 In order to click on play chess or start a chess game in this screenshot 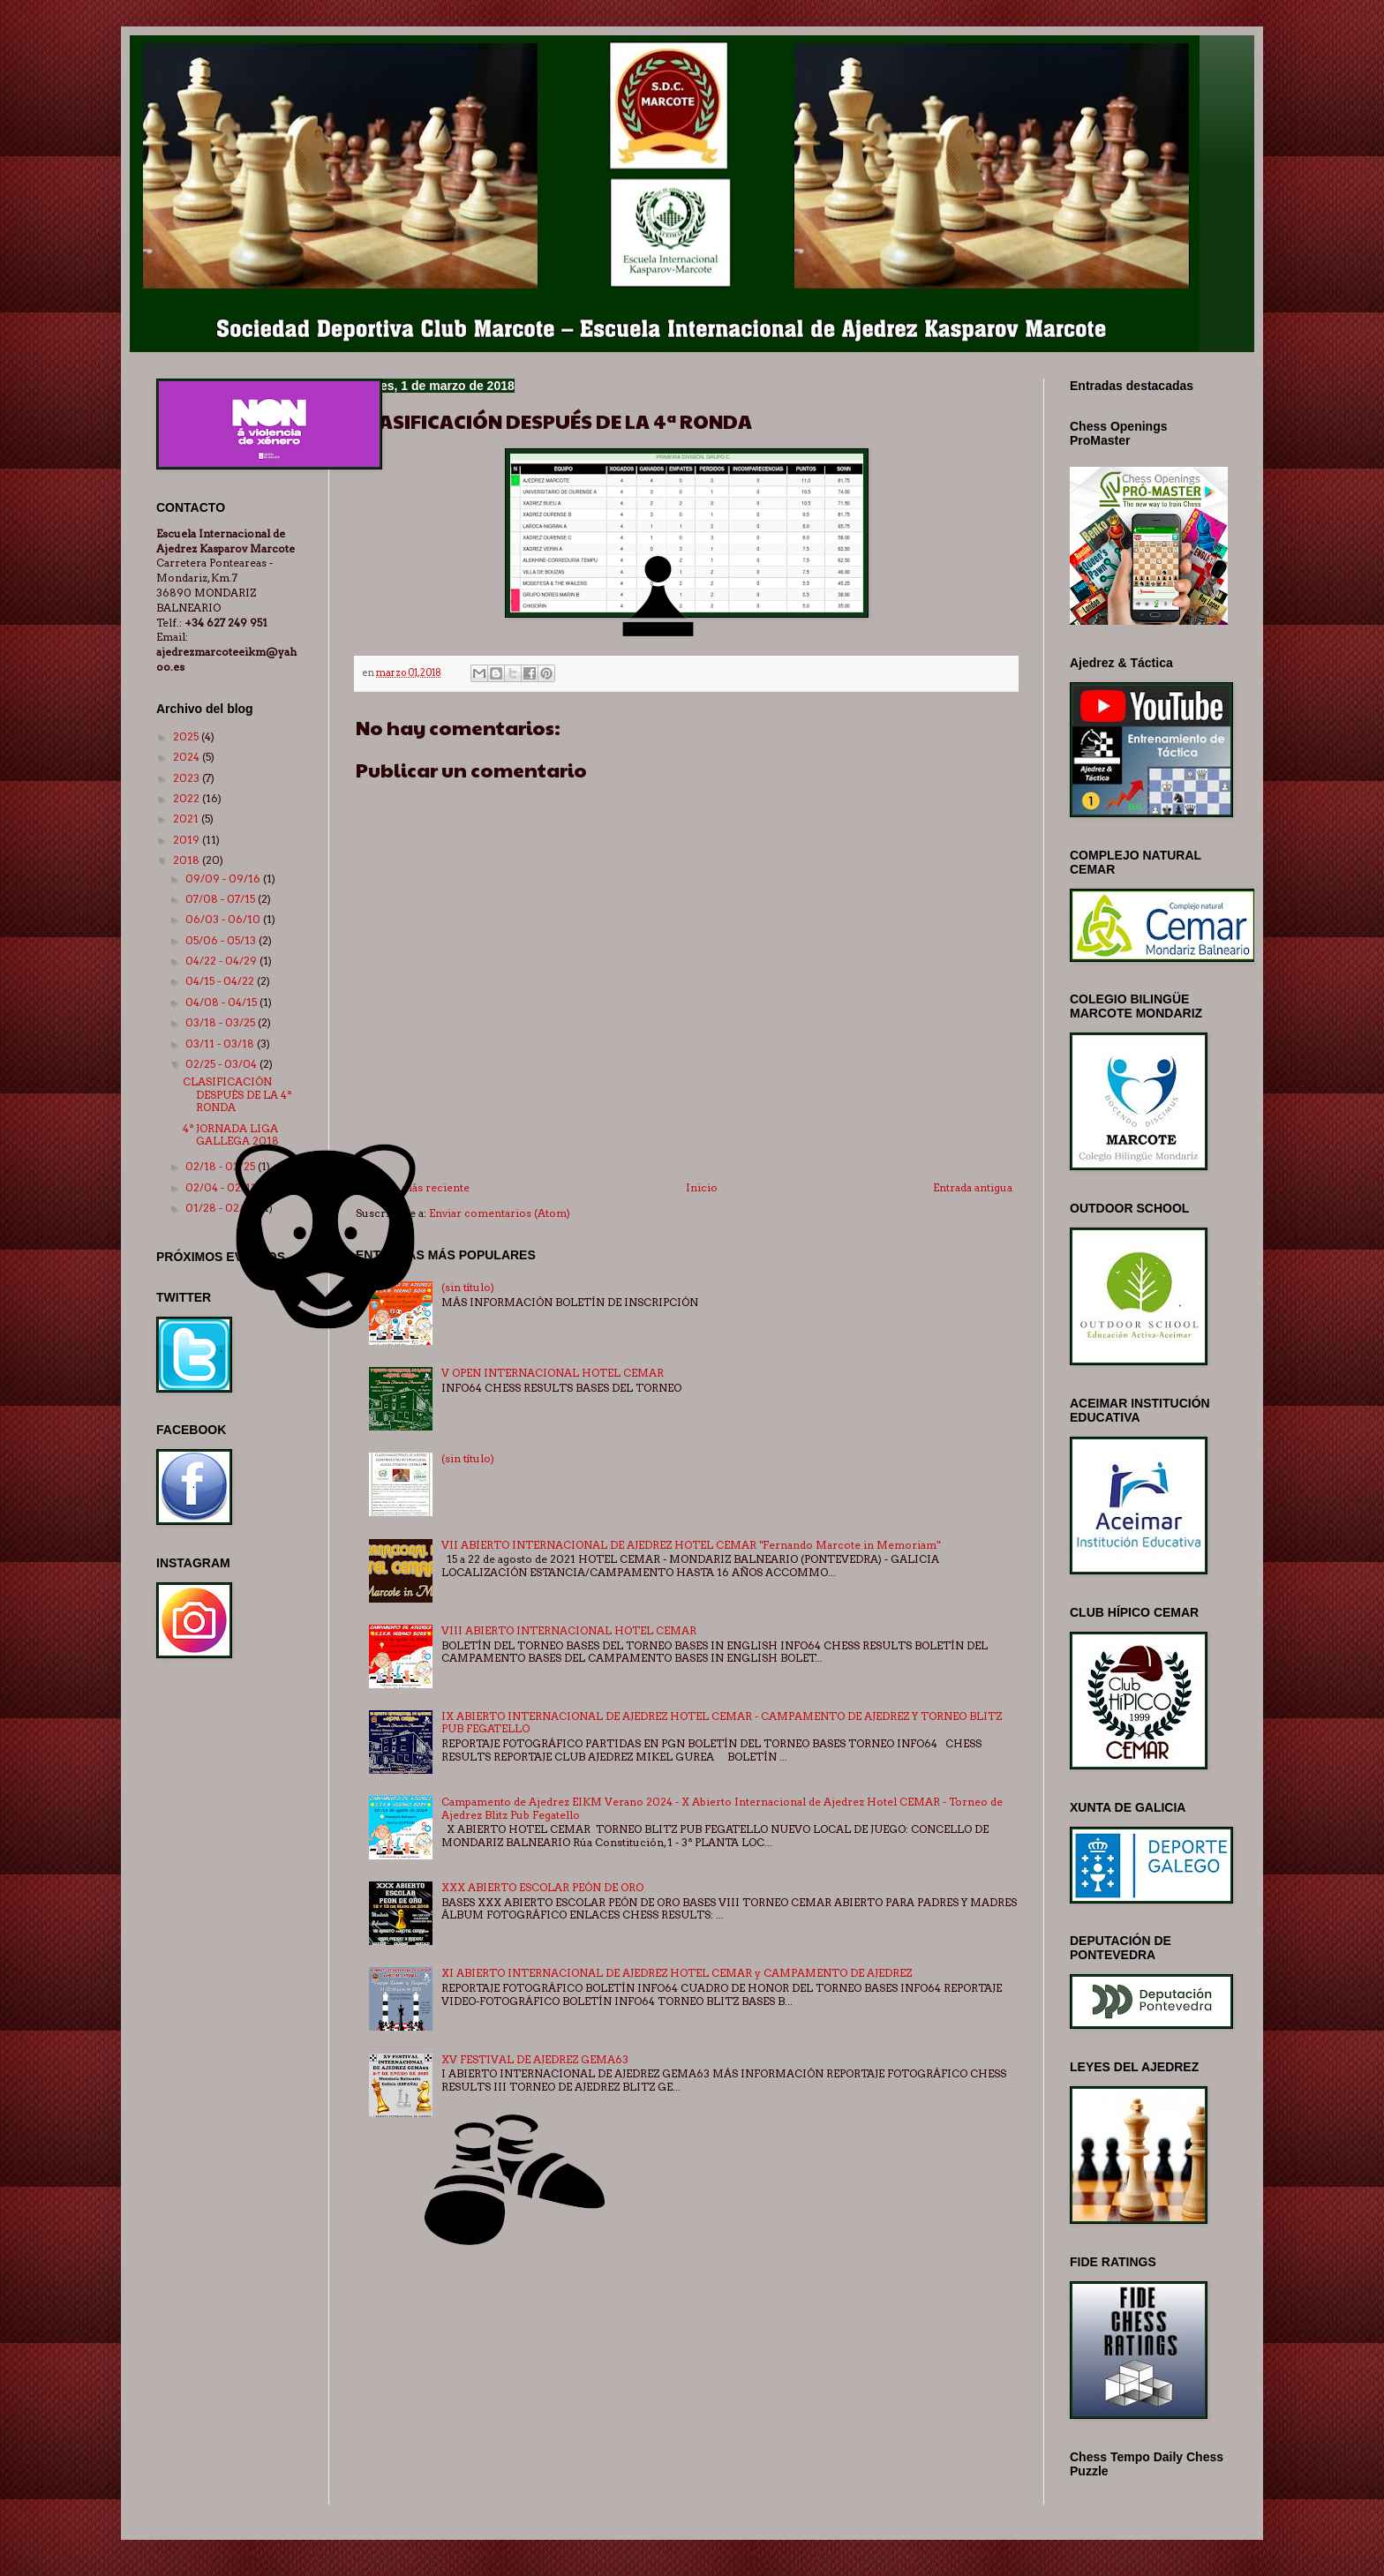, I will do `click(658, 583)`.